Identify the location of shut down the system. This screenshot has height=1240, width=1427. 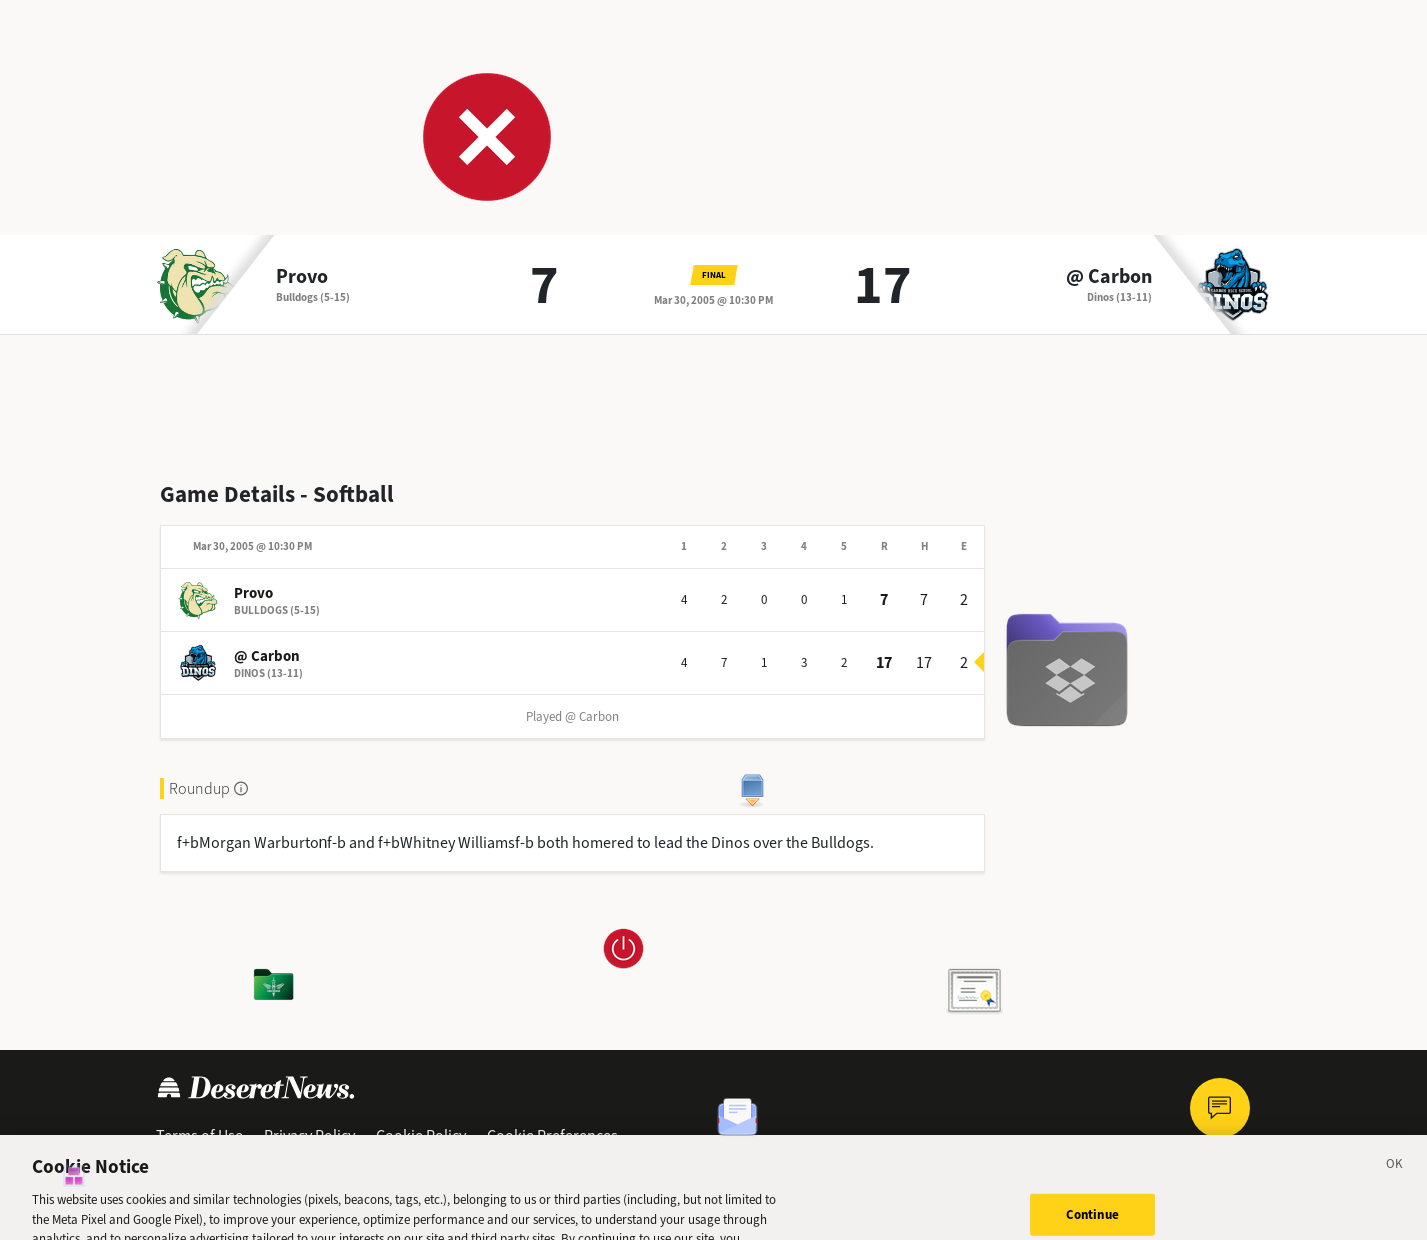
(623, 948).